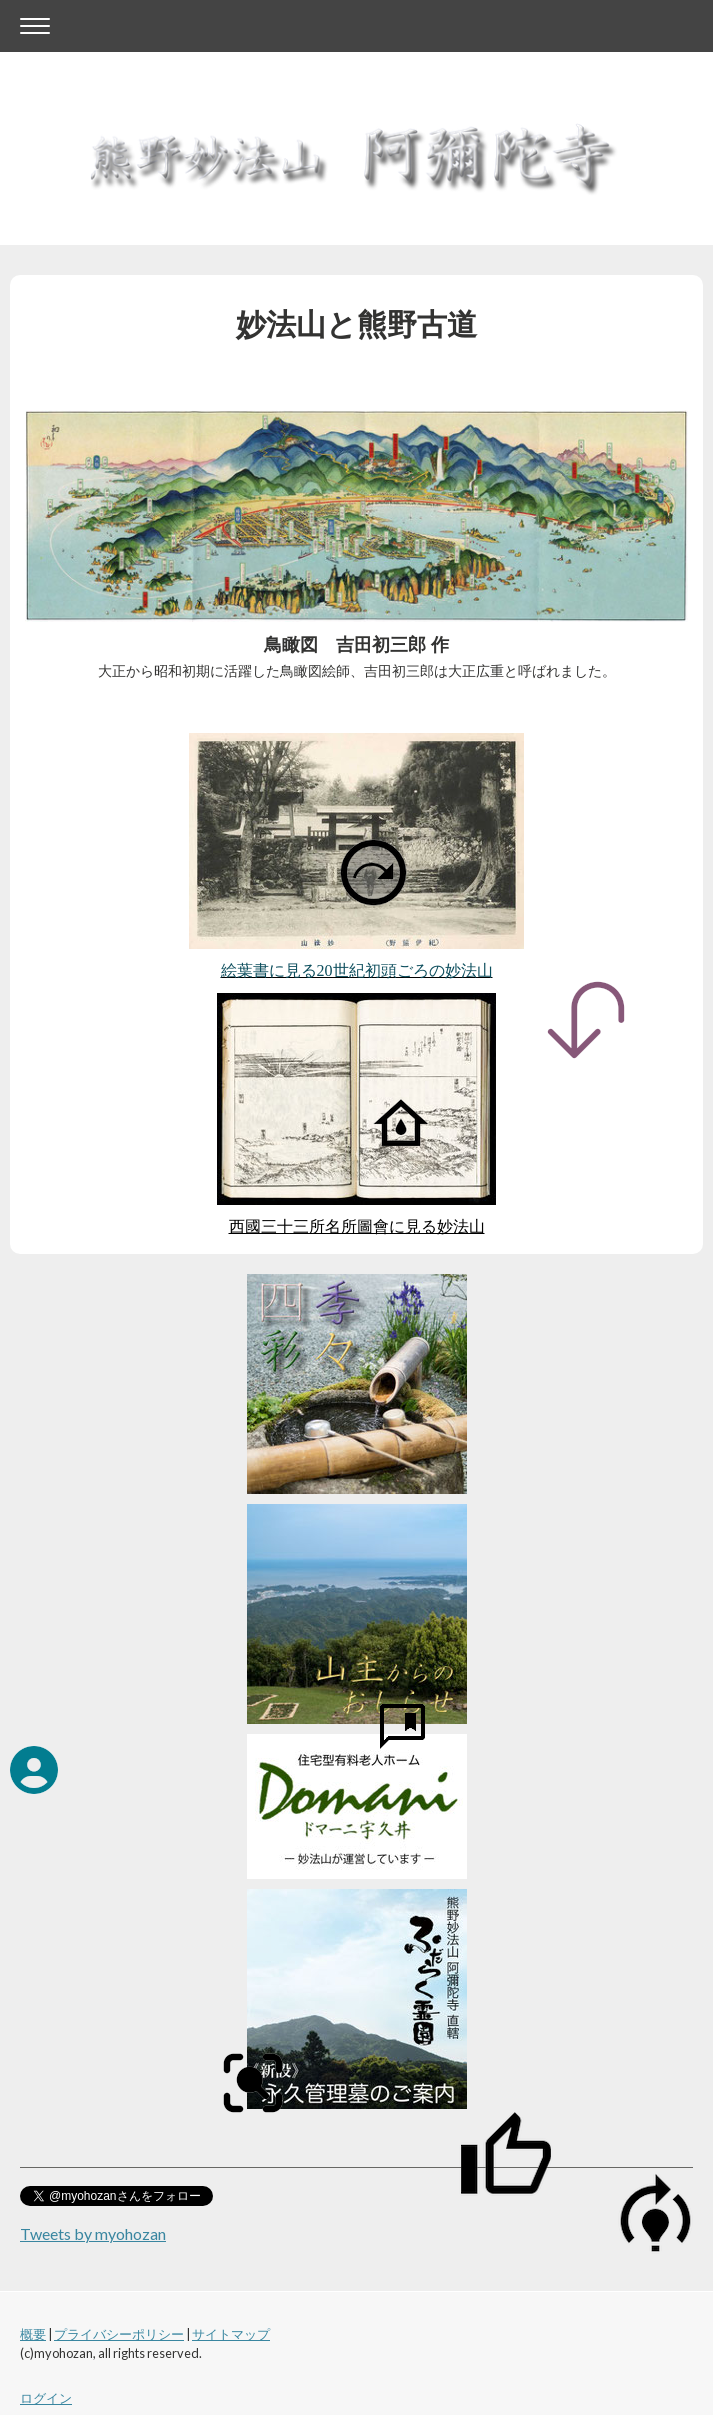 The height and width of the screenshot is (2415, 713). Describe the element at coordinates (586, 1020) in the screenshot. I see `redo or repeat the last action` at that location.